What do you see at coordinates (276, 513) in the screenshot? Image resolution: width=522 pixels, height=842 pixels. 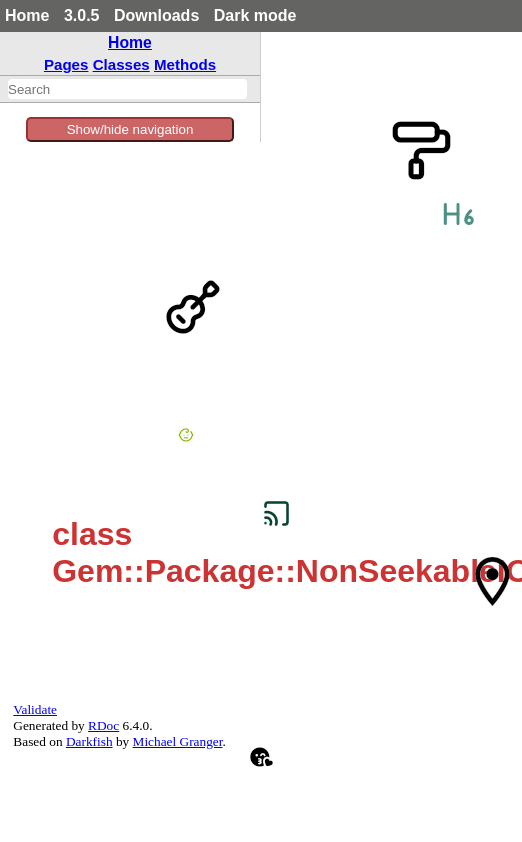 I see `cast media to a nearby device` at bounding box center [276, 513].